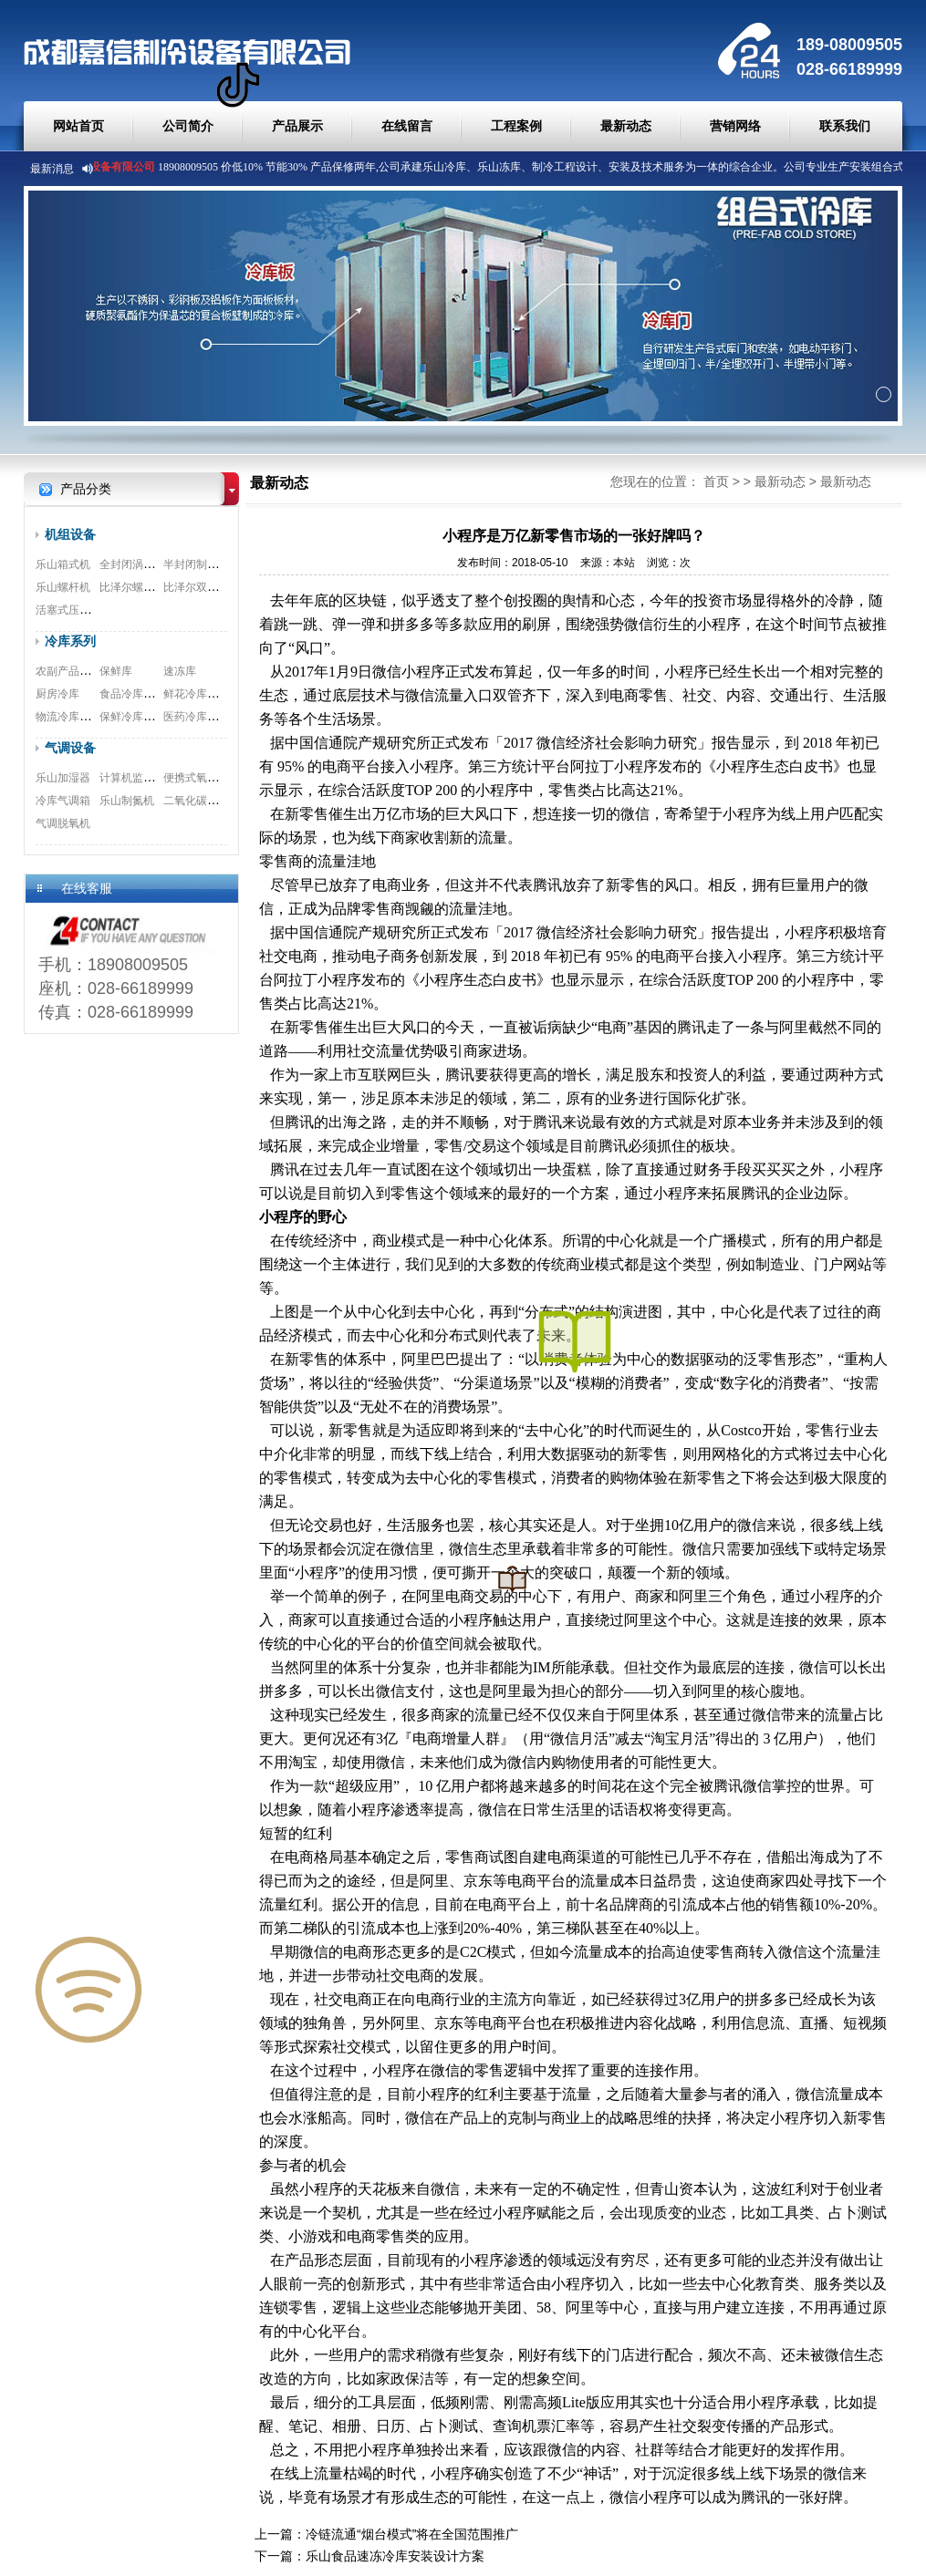 The image size is (926, 2576). Describe the element at coordinates (512, 1578) in the screenshot. I see `view user profile or account details` at that location.